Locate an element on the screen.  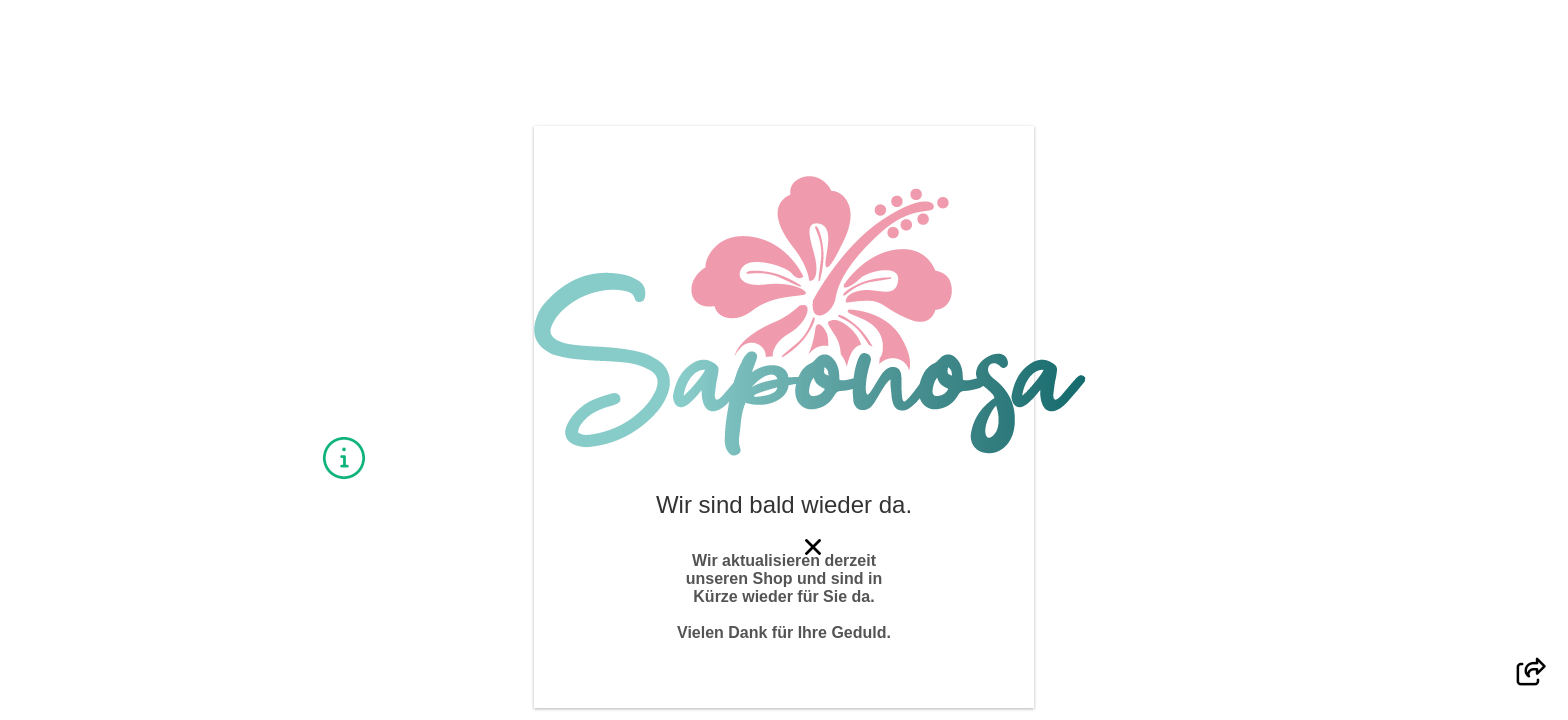
view more information or details is located at coordinates (344, 458).